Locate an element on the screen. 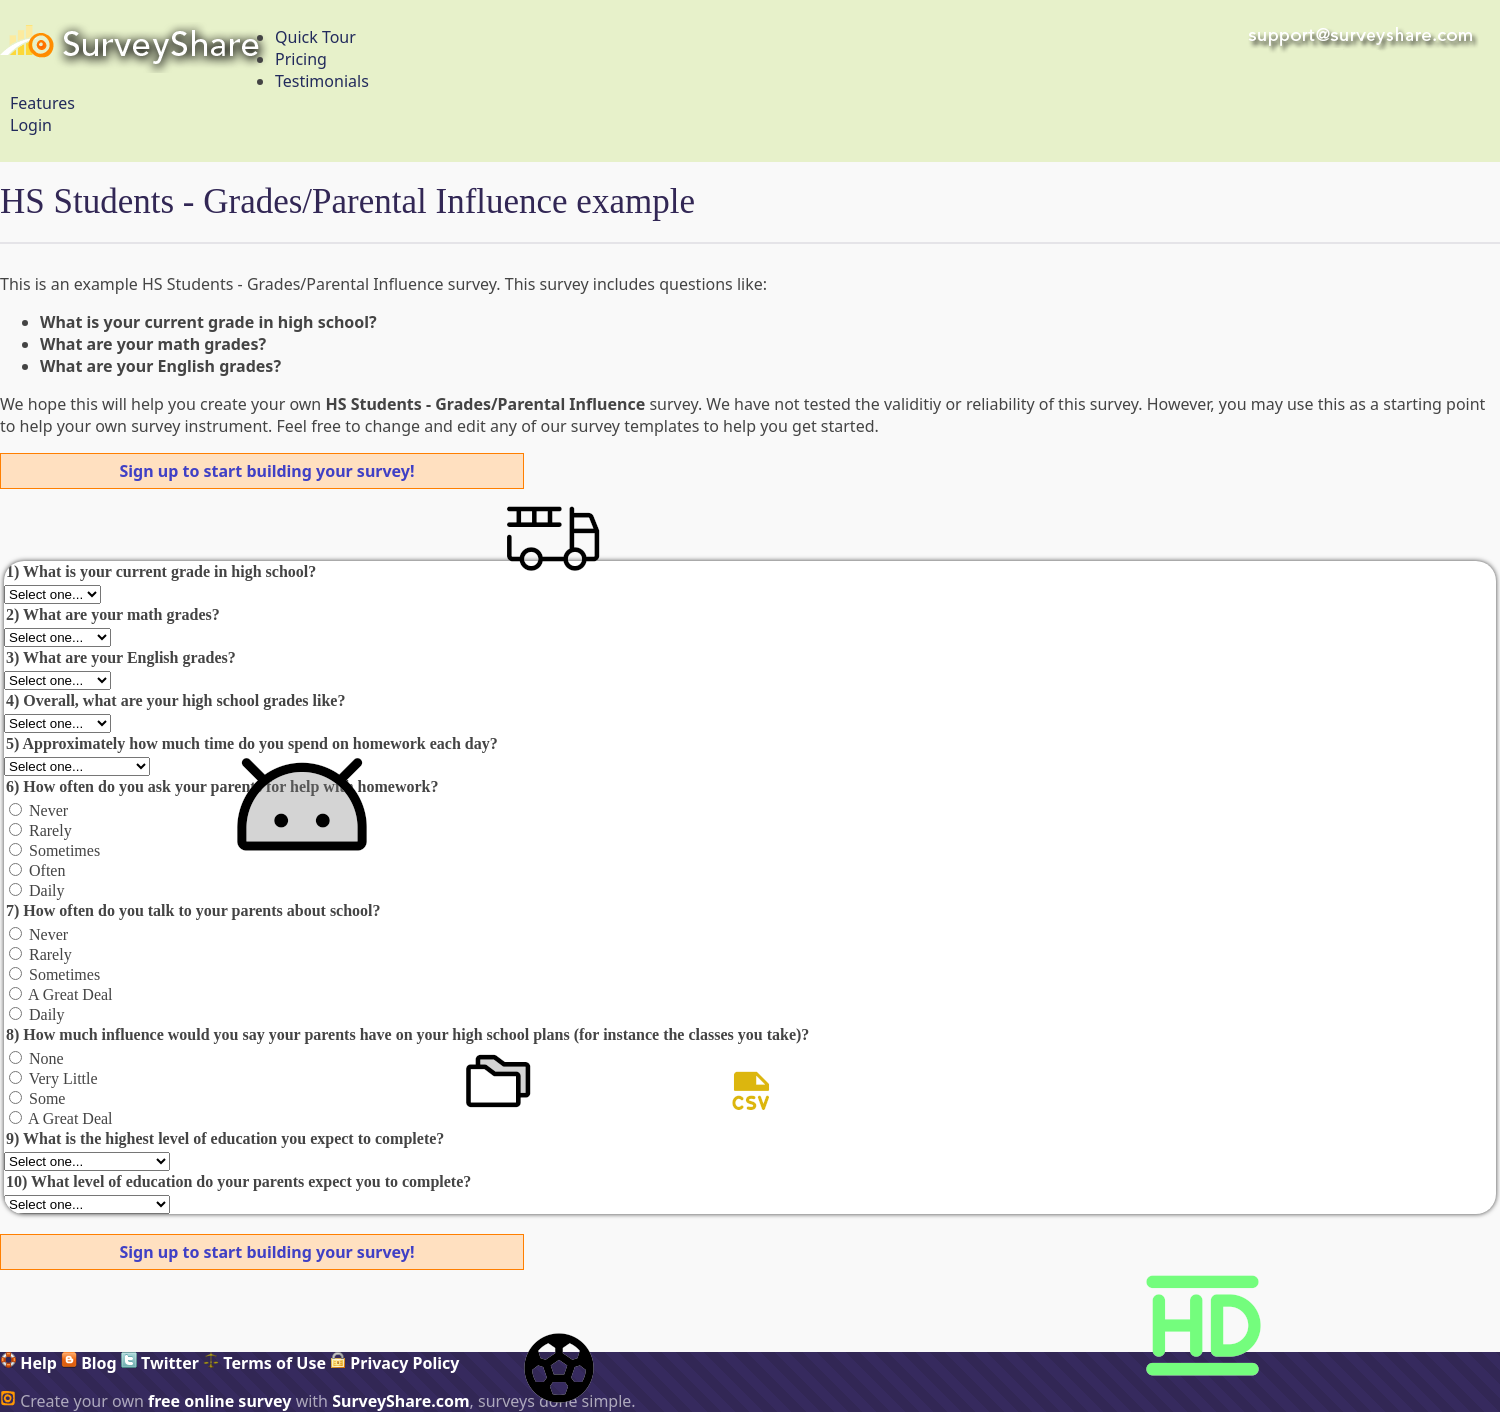 This screenshot has width=1500, height=1412. android operating system indicator is located at coordinates (302, 809).